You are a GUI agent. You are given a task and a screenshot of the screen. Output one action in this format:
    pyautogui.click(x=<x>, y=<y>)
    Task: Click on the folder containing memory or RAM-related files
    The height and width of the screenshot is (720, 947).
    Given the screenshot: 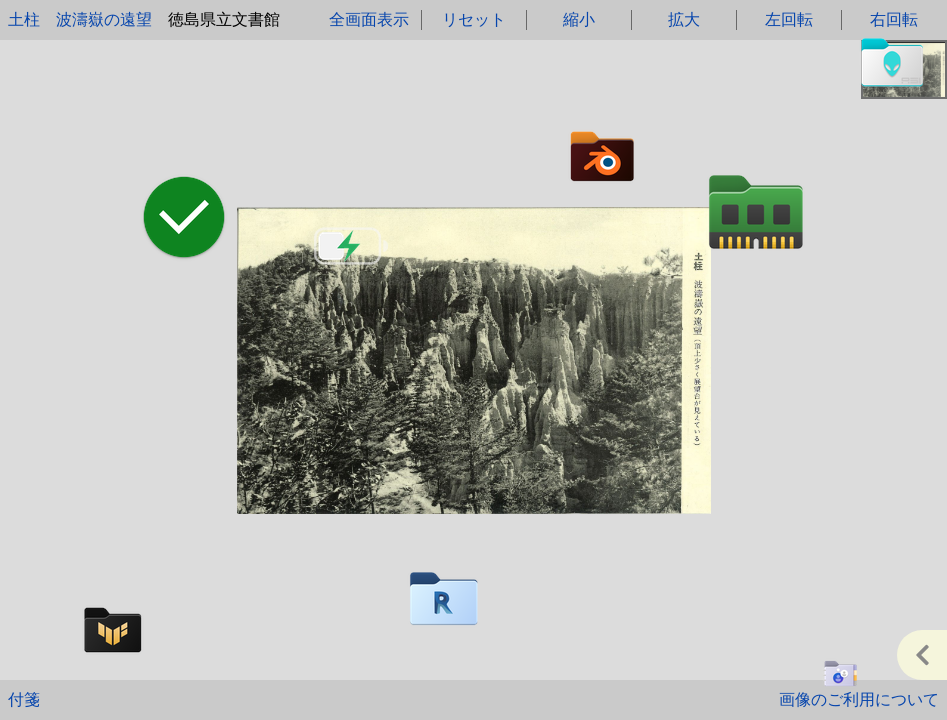 What is the action you would take?
    pyautogui.click(x=755, y=214)
    